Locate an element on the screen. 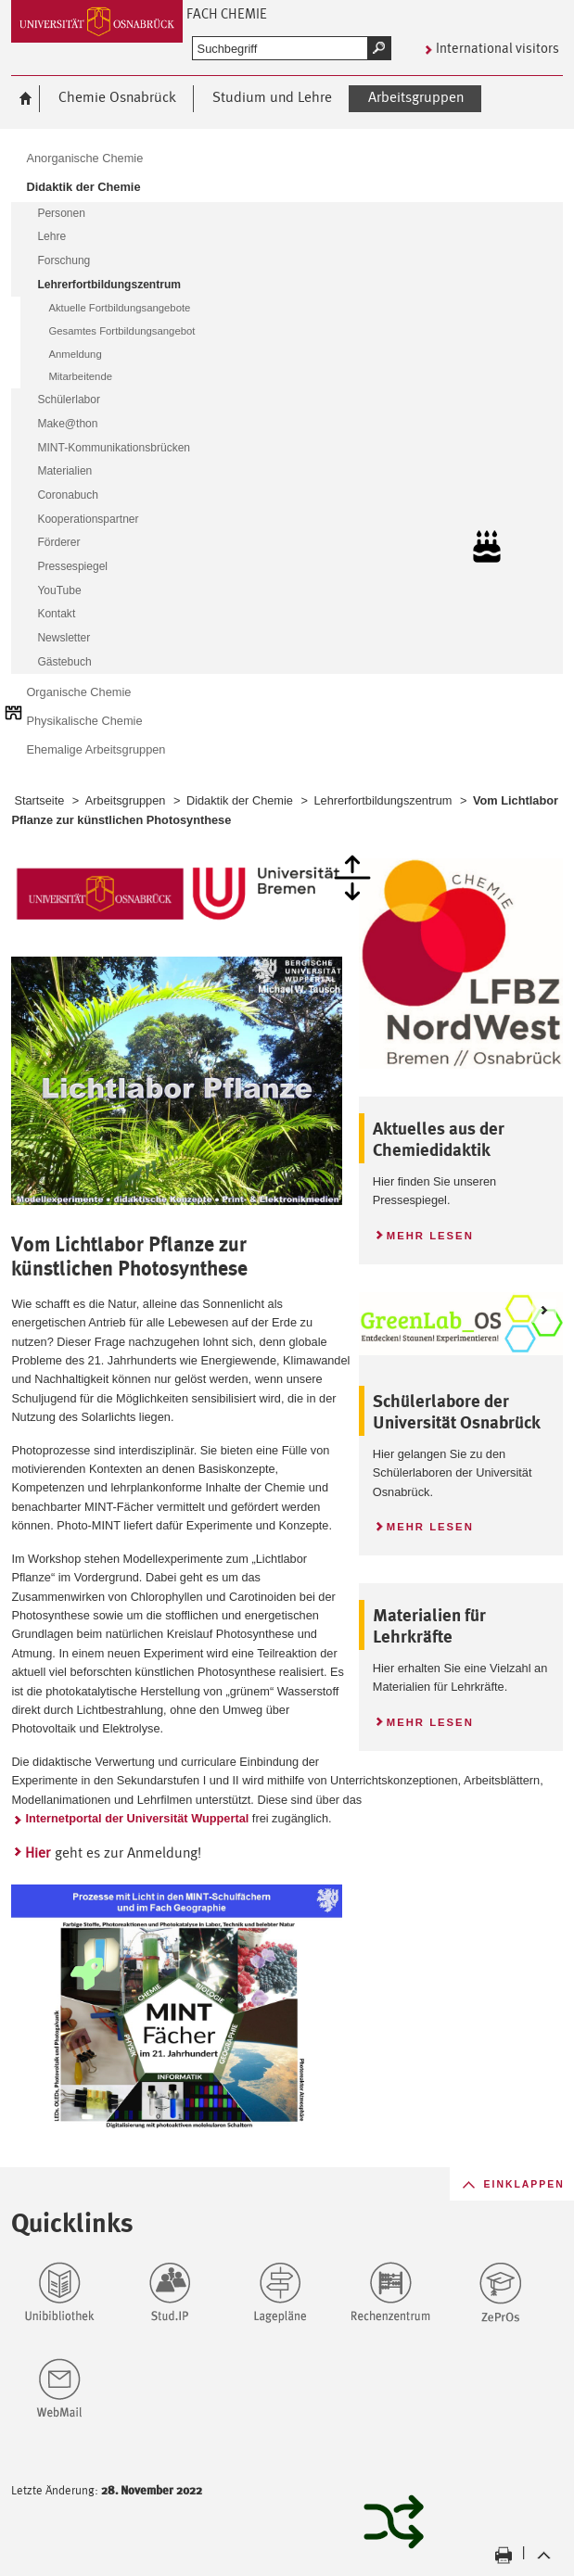  expand content vertically is located at coordinates (352, 878).